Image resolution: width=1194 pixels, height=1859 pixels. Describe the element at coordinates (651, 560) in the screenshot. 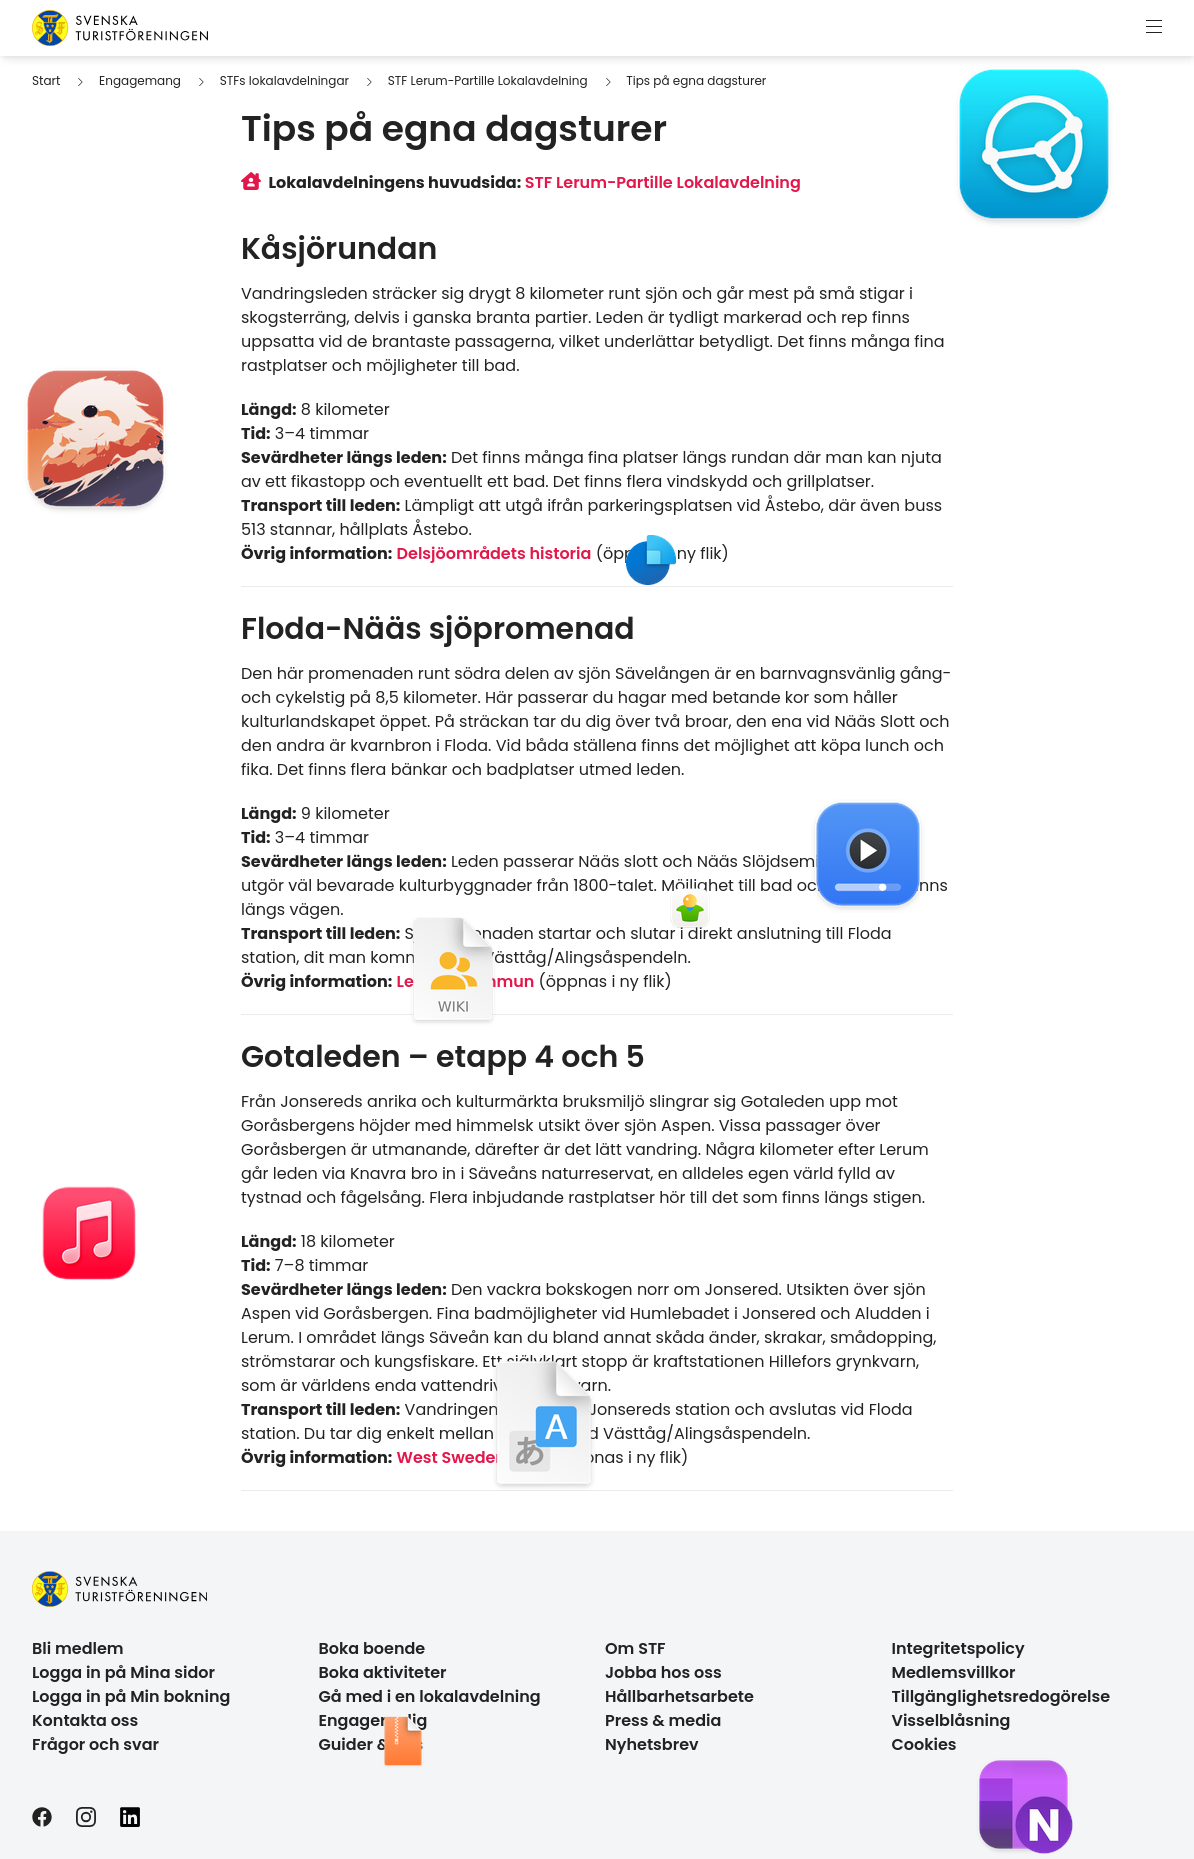

I see `open the sales app` at that location.